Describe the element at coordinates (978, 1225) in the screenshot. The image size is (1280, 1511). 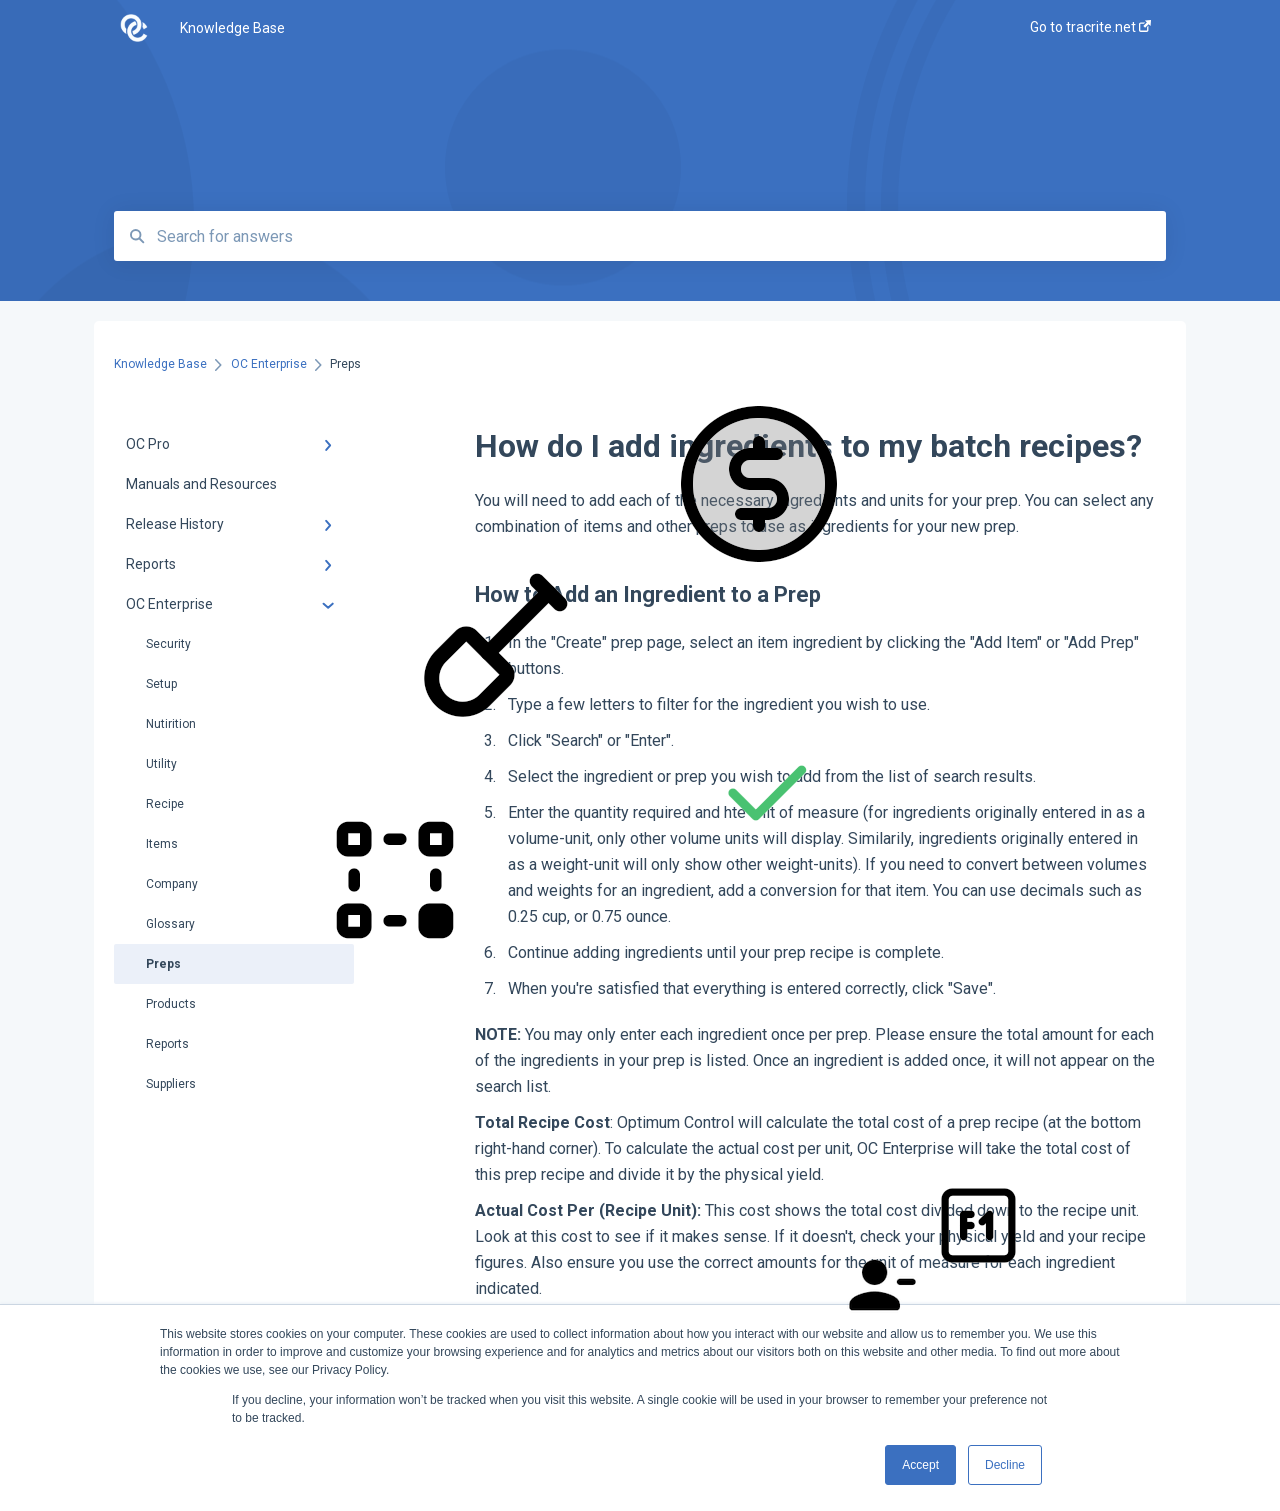
I see `access help or support documentation` at that location.